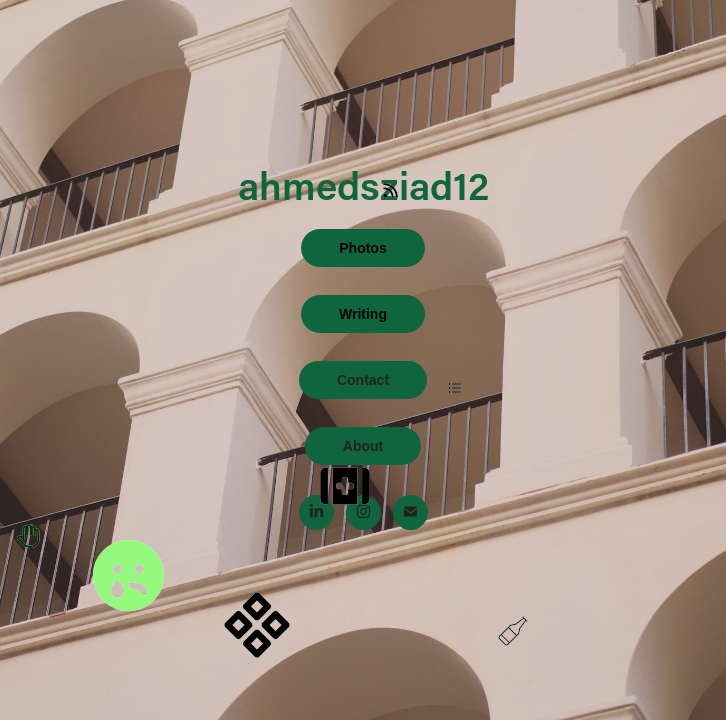  I want to click on access app grid or dashboard, so click(257, 625).